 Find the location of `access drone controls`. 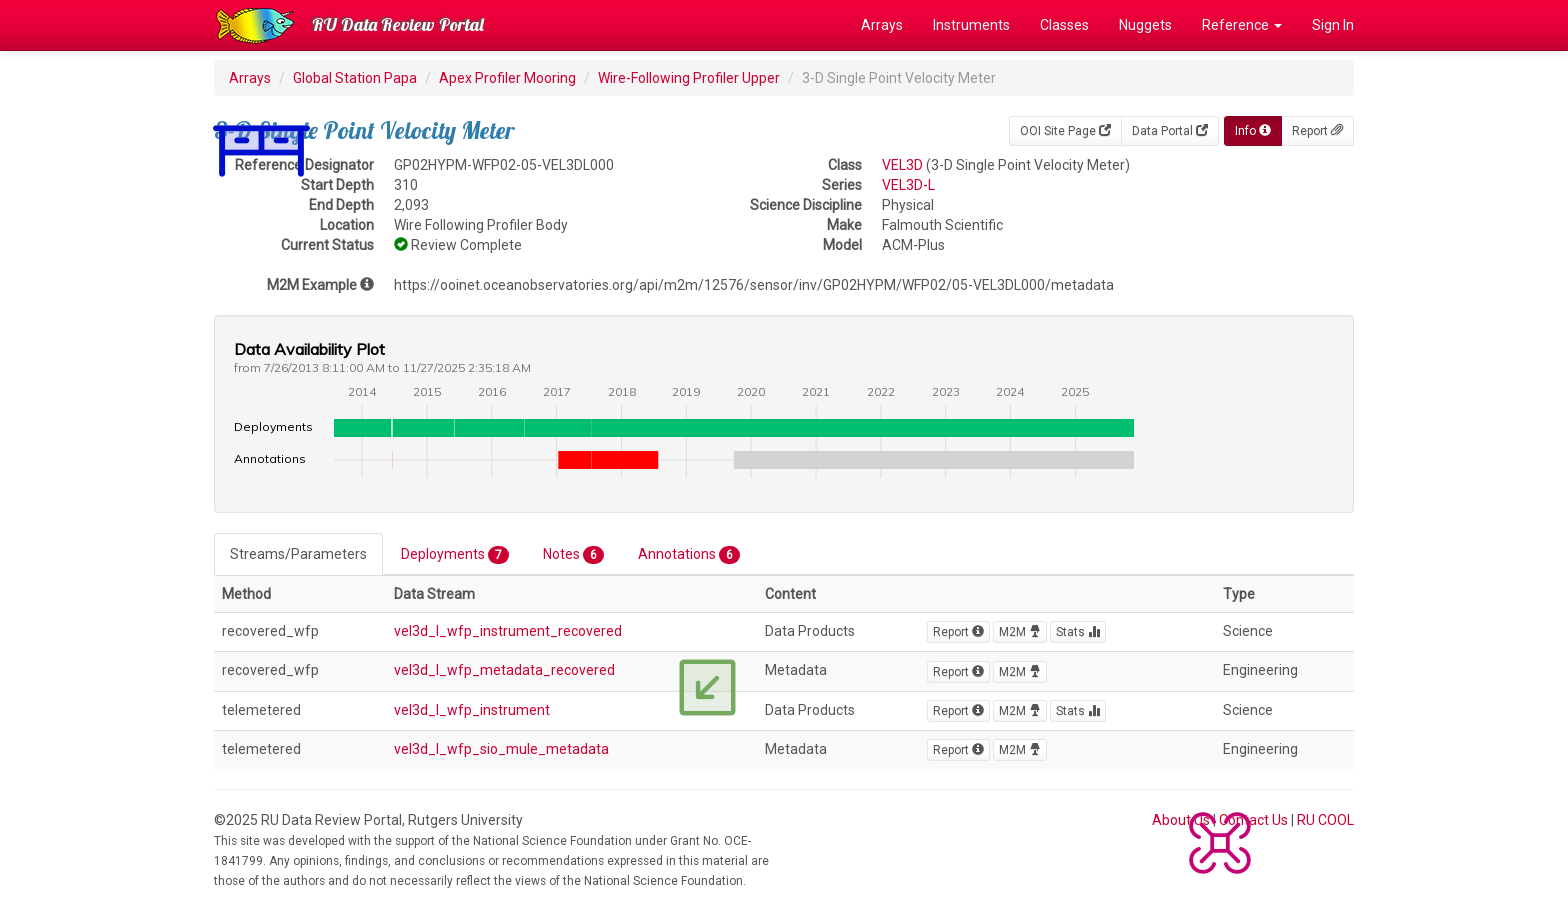

access drone controls is located at coordinates (1220, 843).